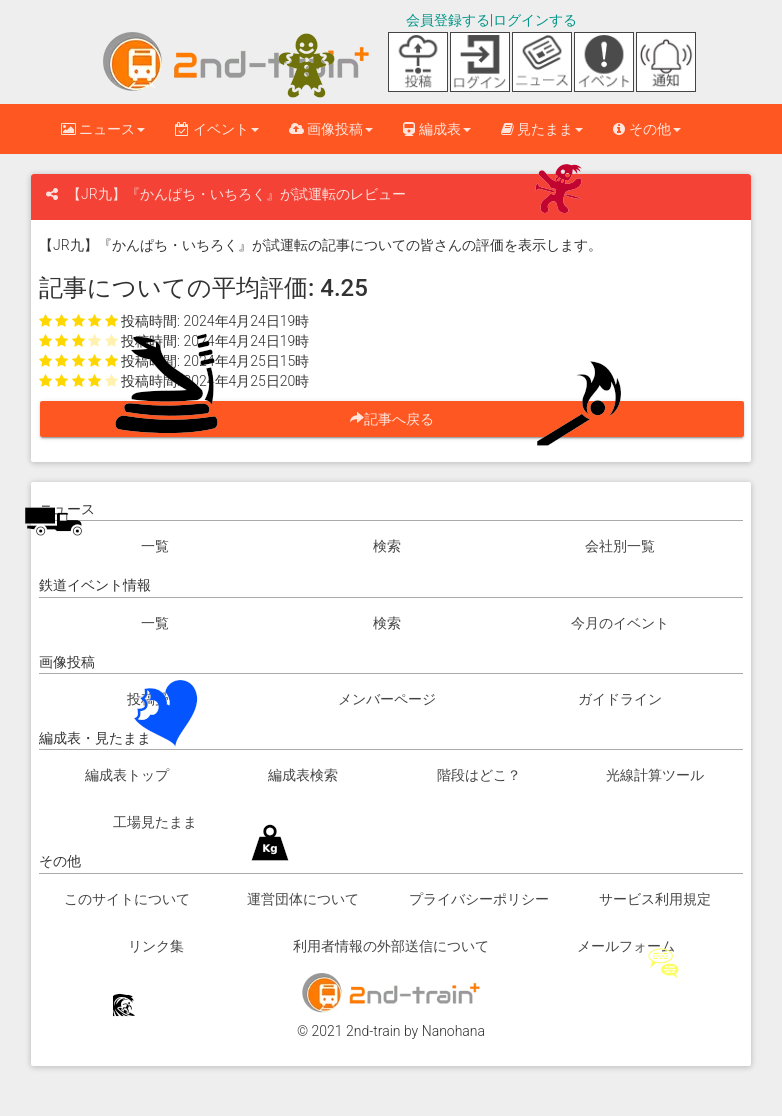 The height and width of the screenshot is (1116, 782). What do you see at coordinates (579, 403) in the screenshot?
I see `ignite or start a fire feature` at bounding box center [579, 403].